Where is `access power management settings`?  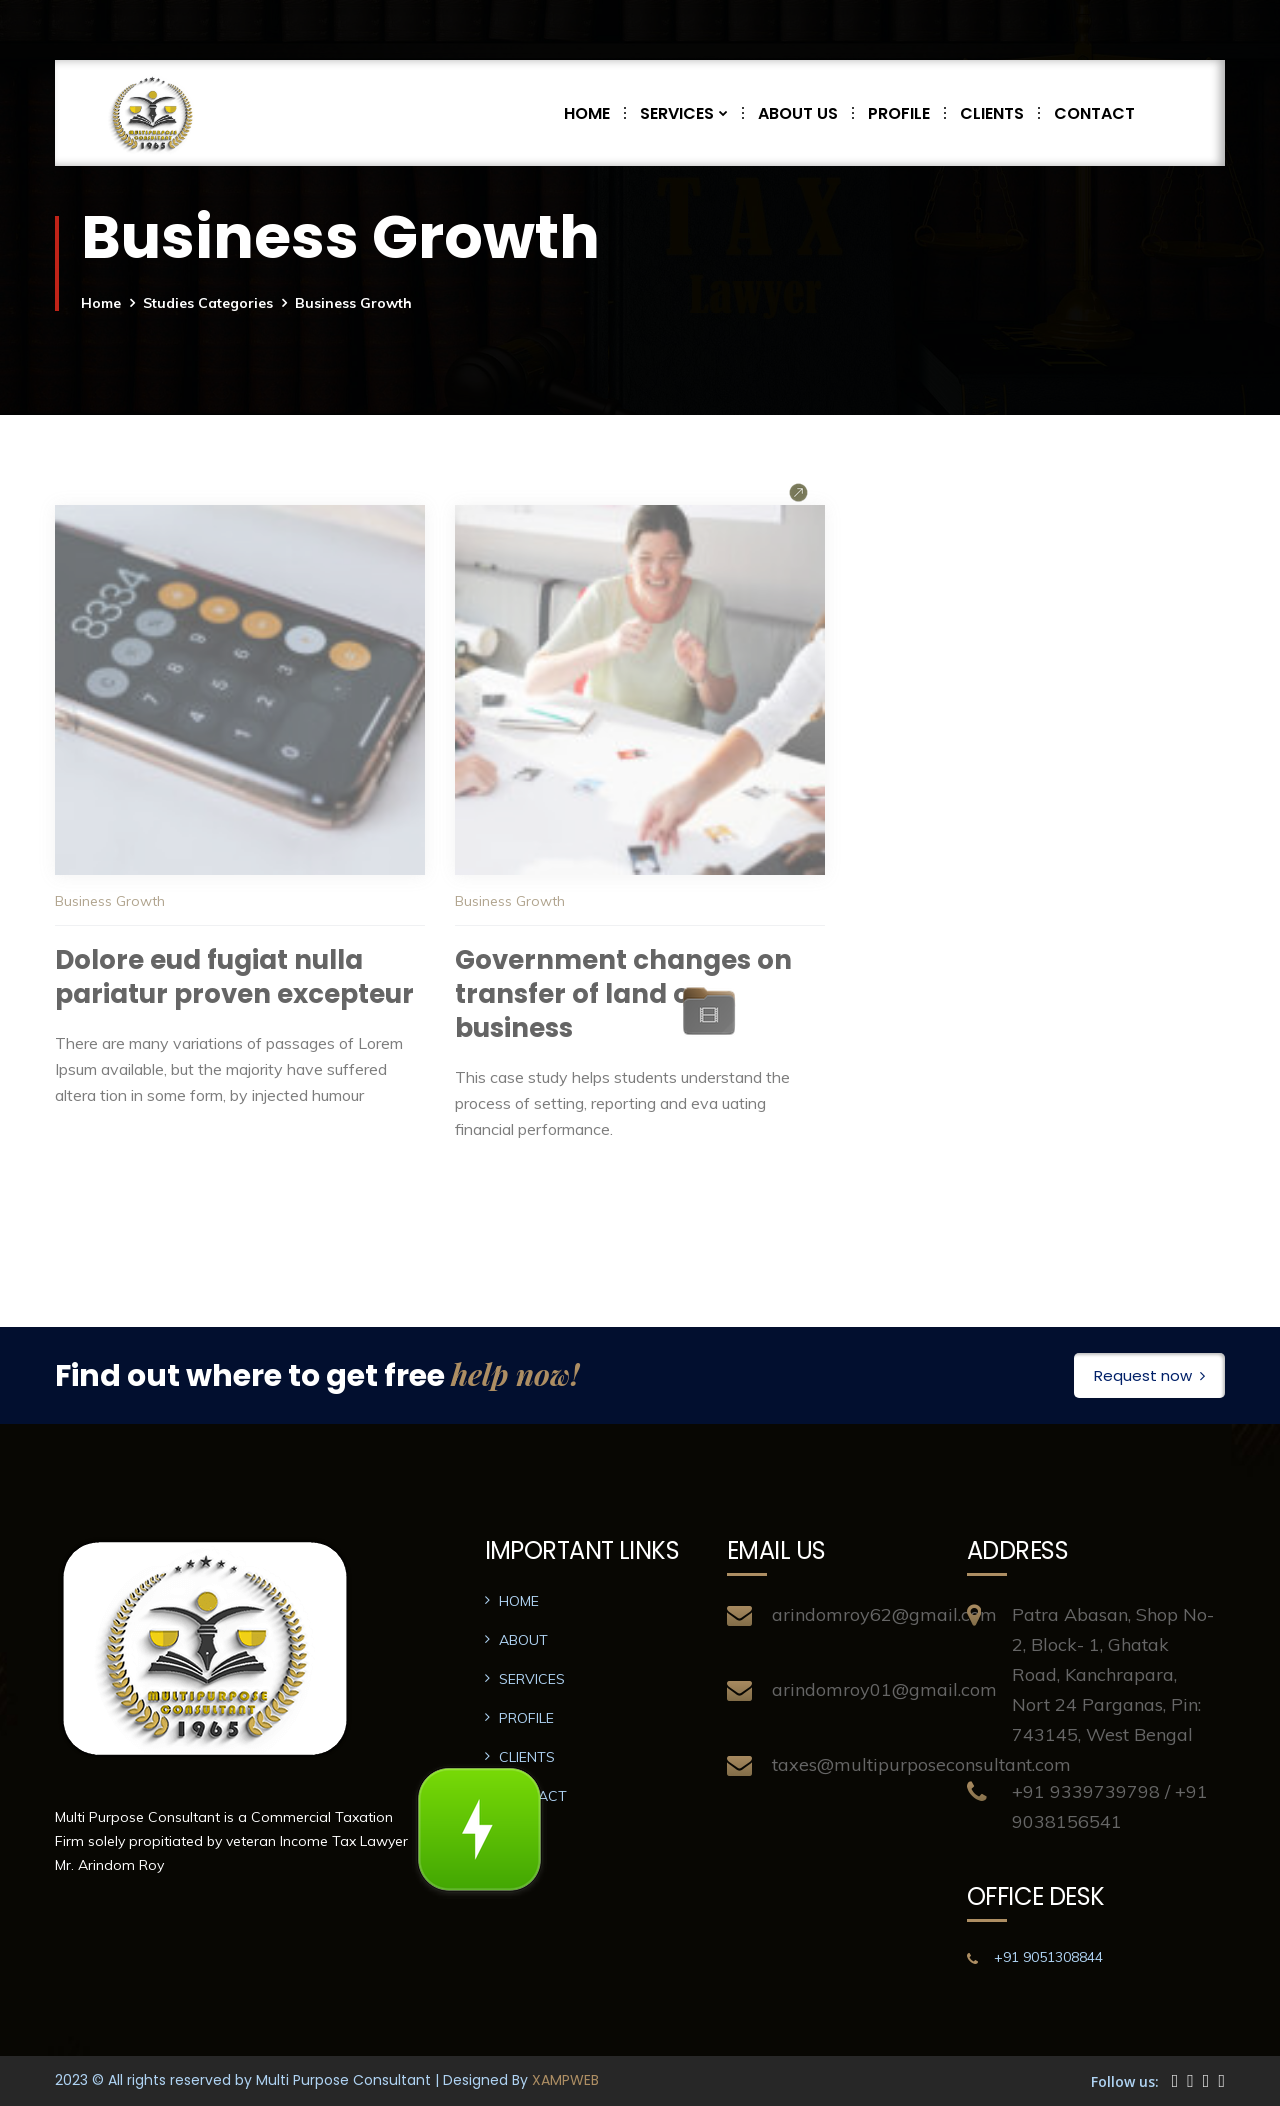
access power management settings is located at coordinates (479, 1831).